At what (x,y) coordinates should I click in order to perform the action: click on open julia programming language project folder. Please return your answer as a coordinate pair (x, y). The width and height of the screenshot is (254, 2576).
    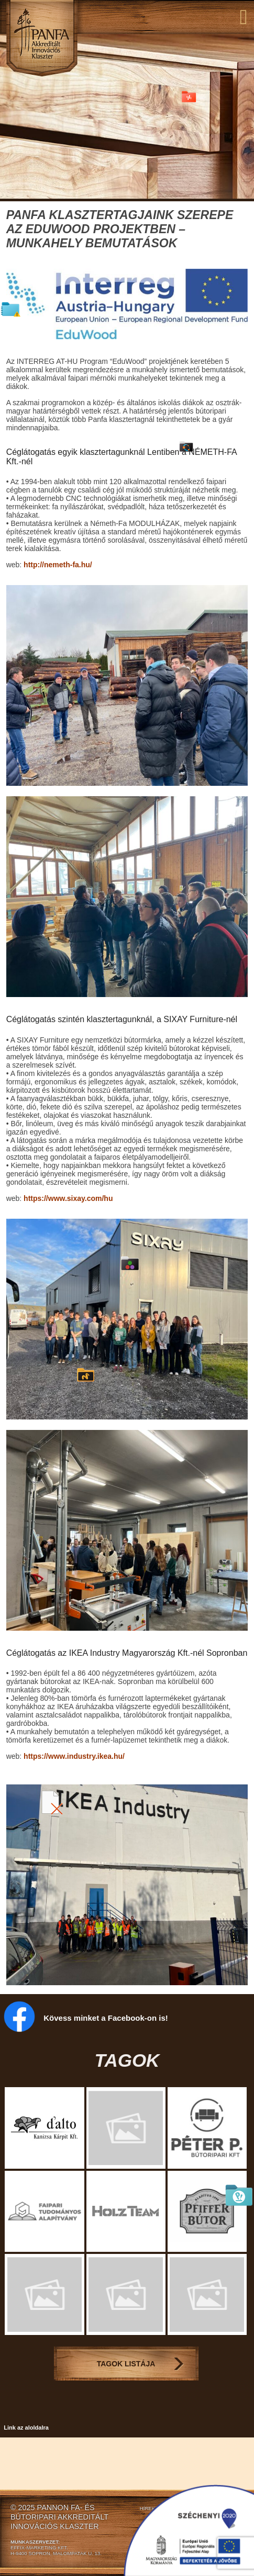
    Looking at the image, I should click on (130, 1264).